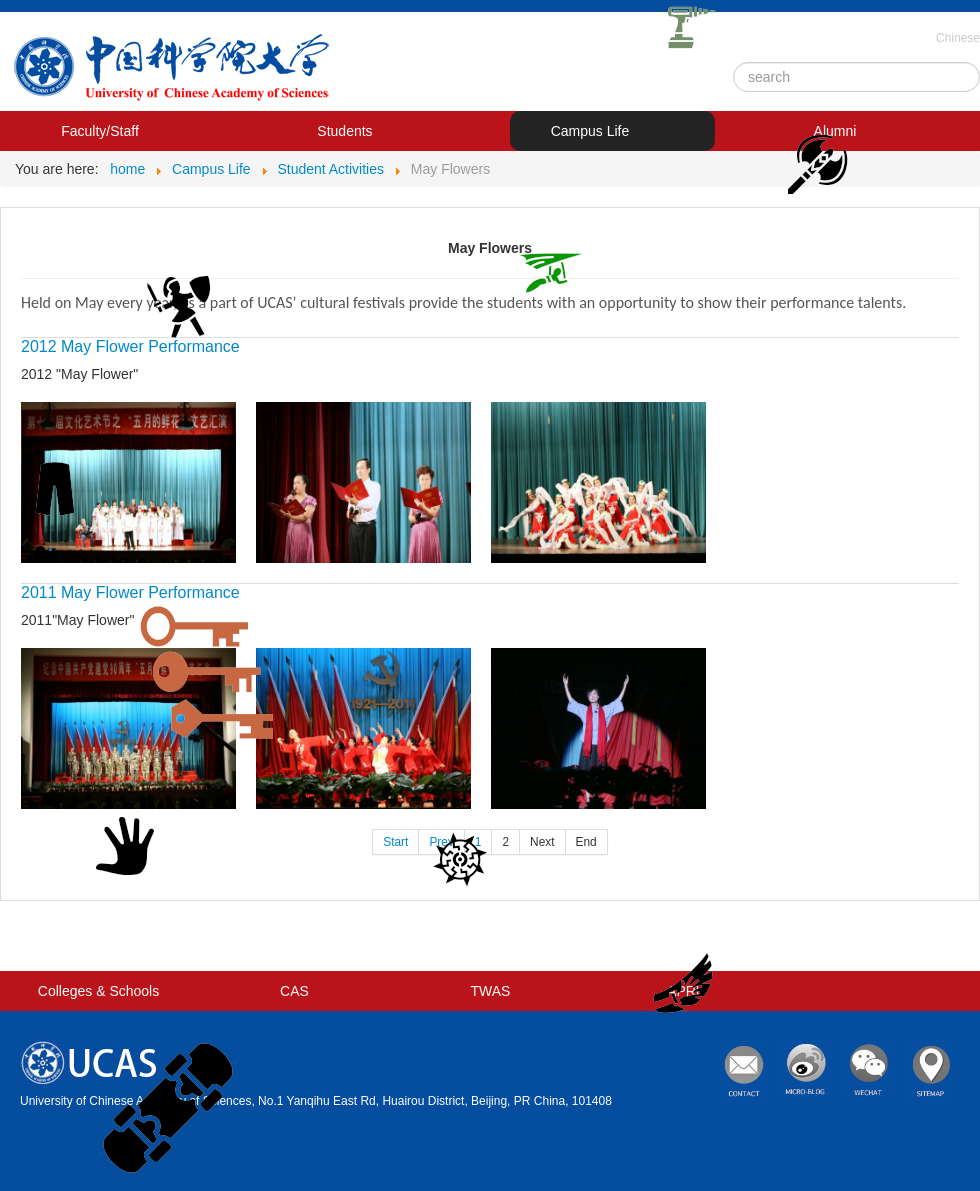  What do you see at coordinates (55, 489) in the screenshot?
I see `browse pants or trousers in a clothing app` at bounding box center [55, 489].